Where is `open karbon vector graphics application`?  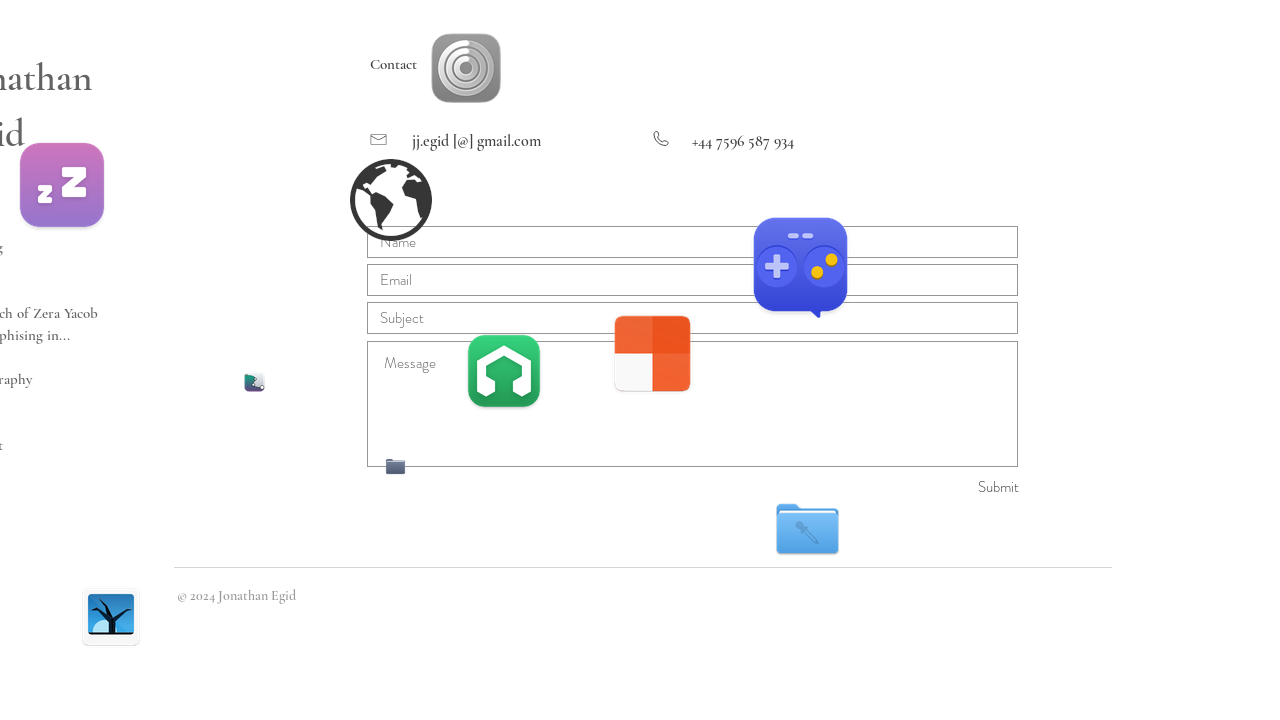 open karbon vector graphics application is located at coordinates (254, 381).